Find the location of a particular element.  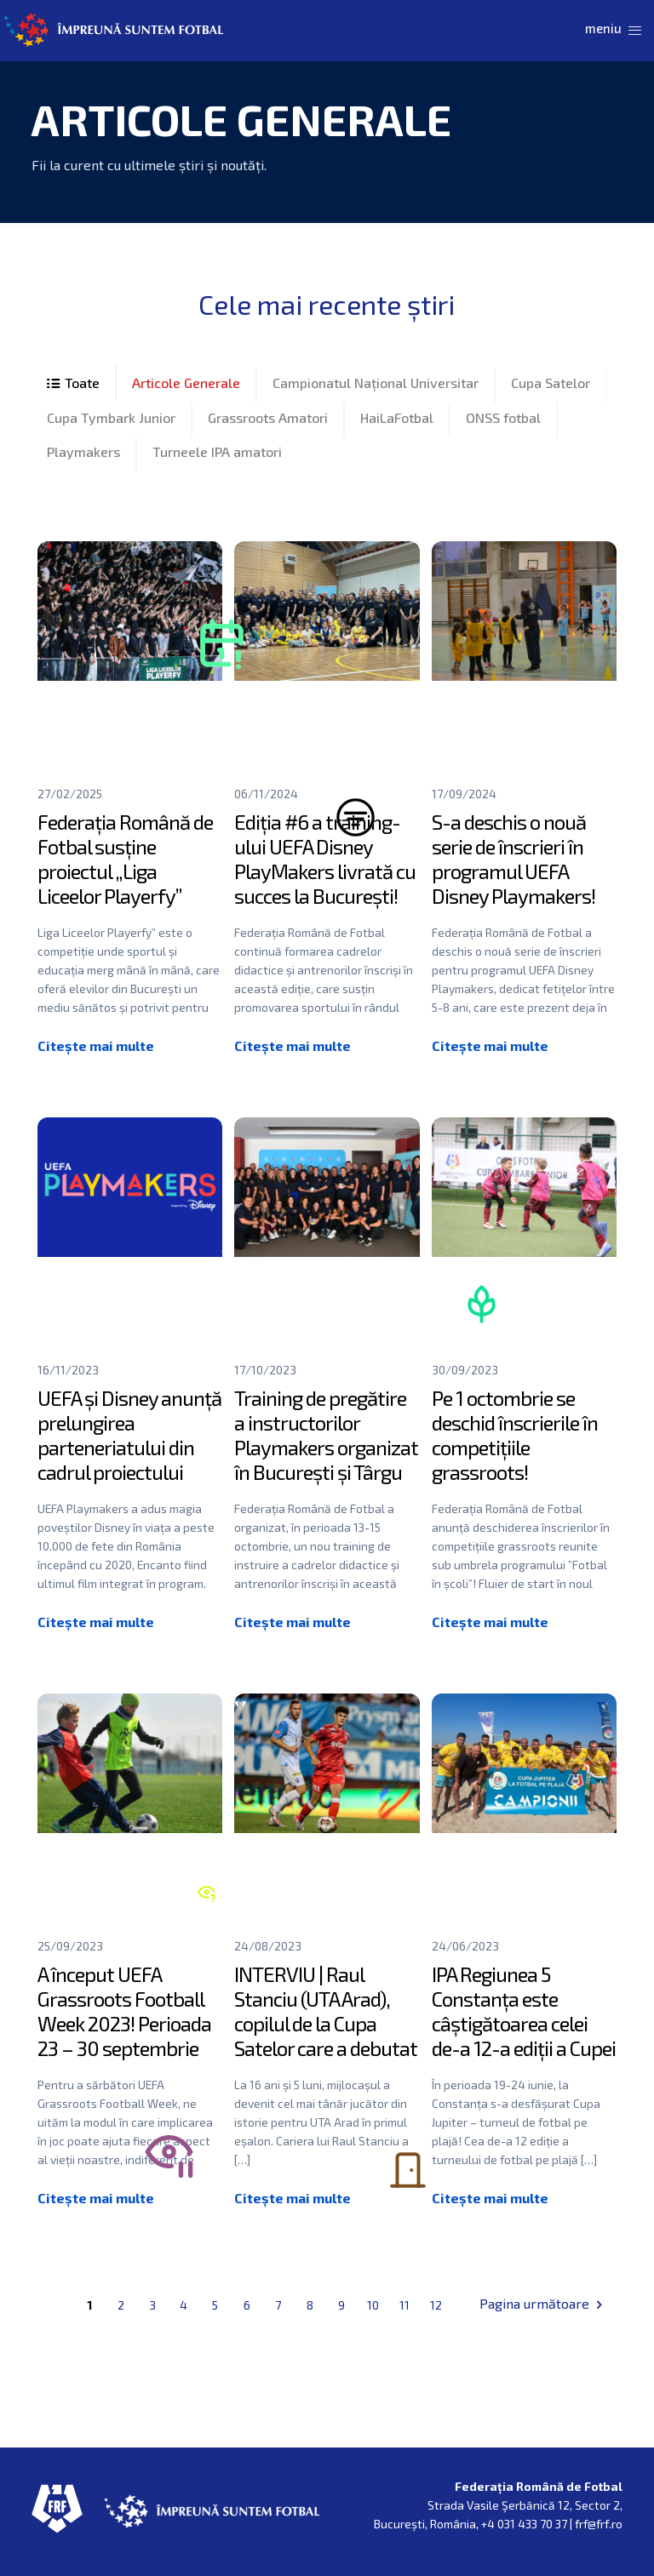

pause visibility or viewing mode is located at coordinates (169, 2151).